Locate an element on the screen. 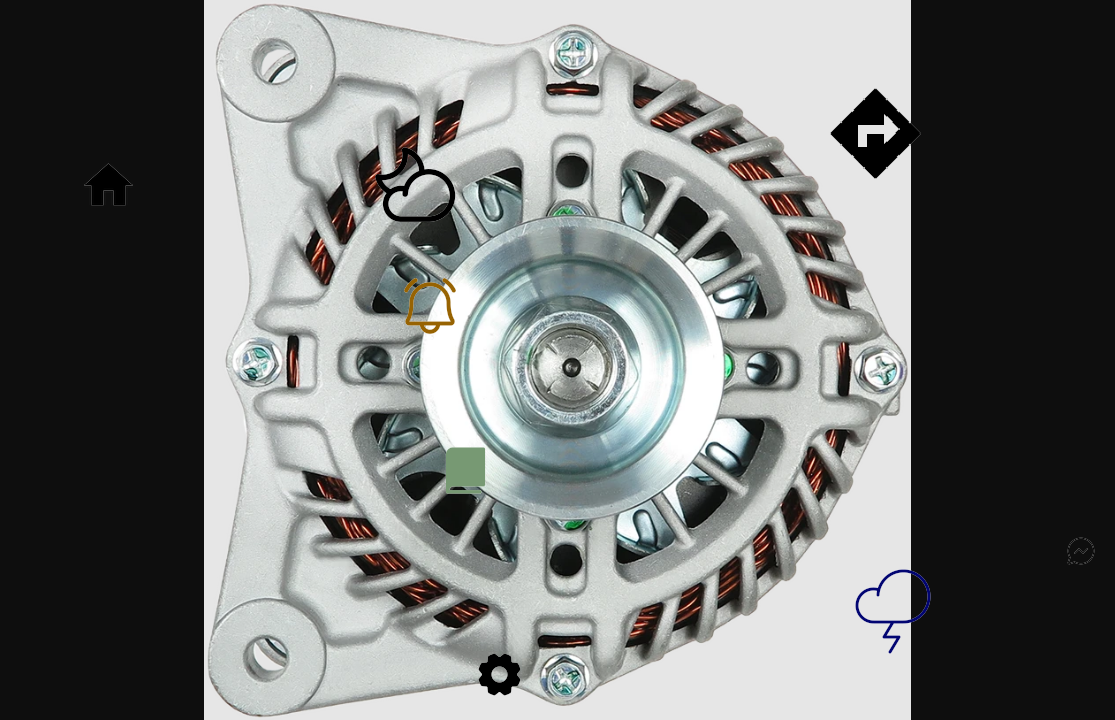 This screenshot has width=1115, height=720. indicates nighttime or evening weather conditions is located at coordinates (413, 188).